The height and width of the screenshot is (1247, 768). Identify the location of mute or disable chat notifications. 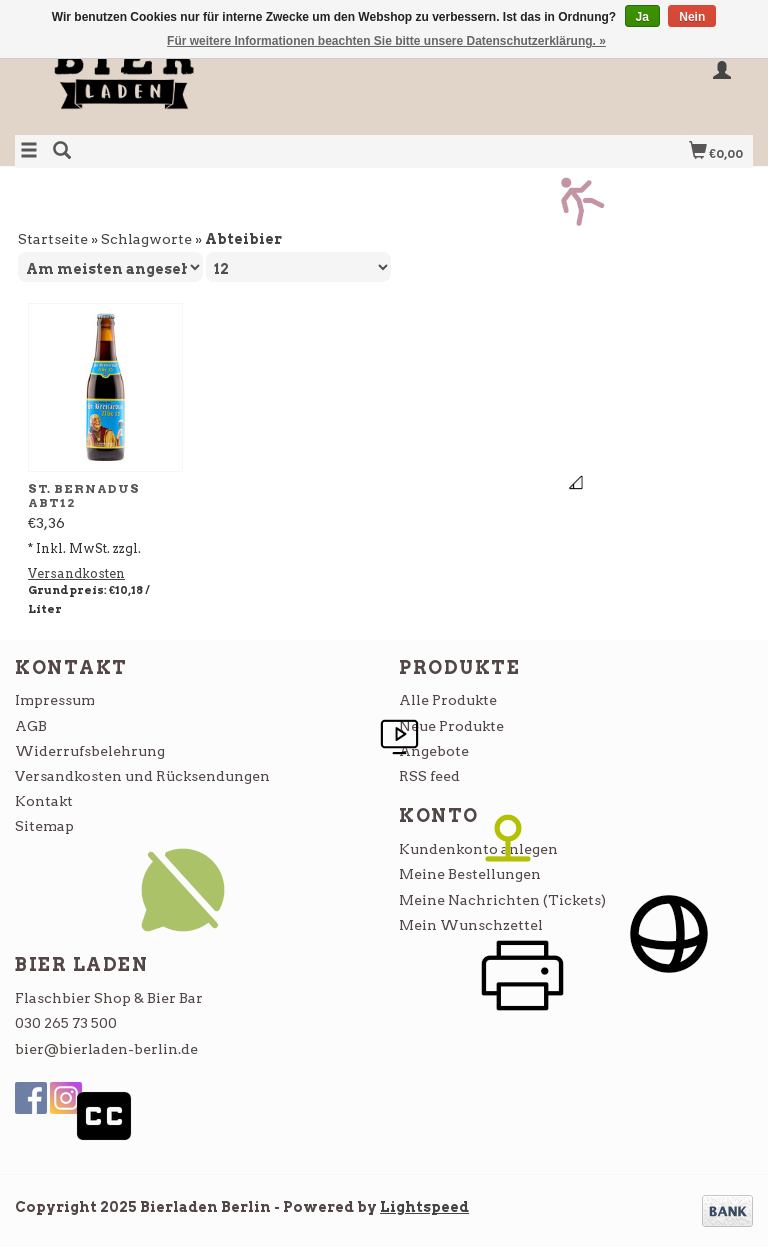
(183, 890).